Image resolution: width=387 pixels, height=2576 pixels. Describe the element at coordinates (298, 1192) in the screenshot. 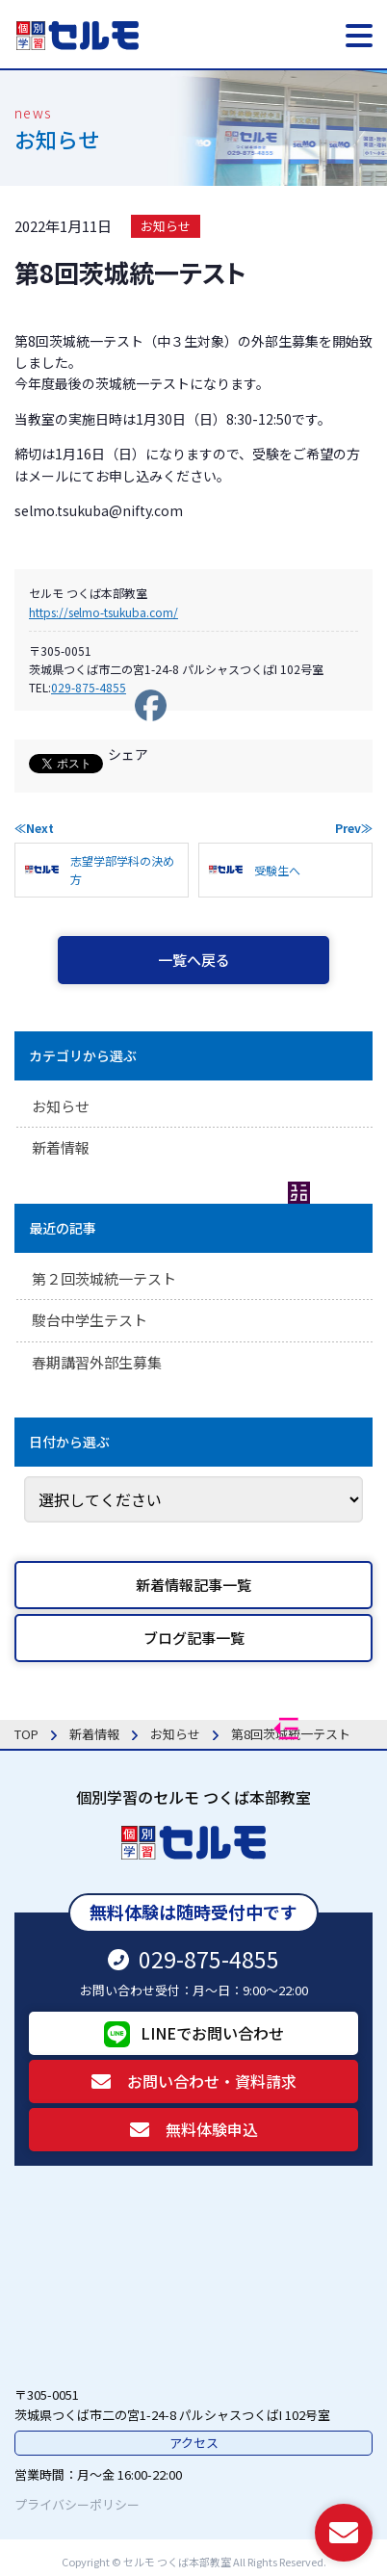

I see `visit the UNIQLO Japan website or app` at that location.